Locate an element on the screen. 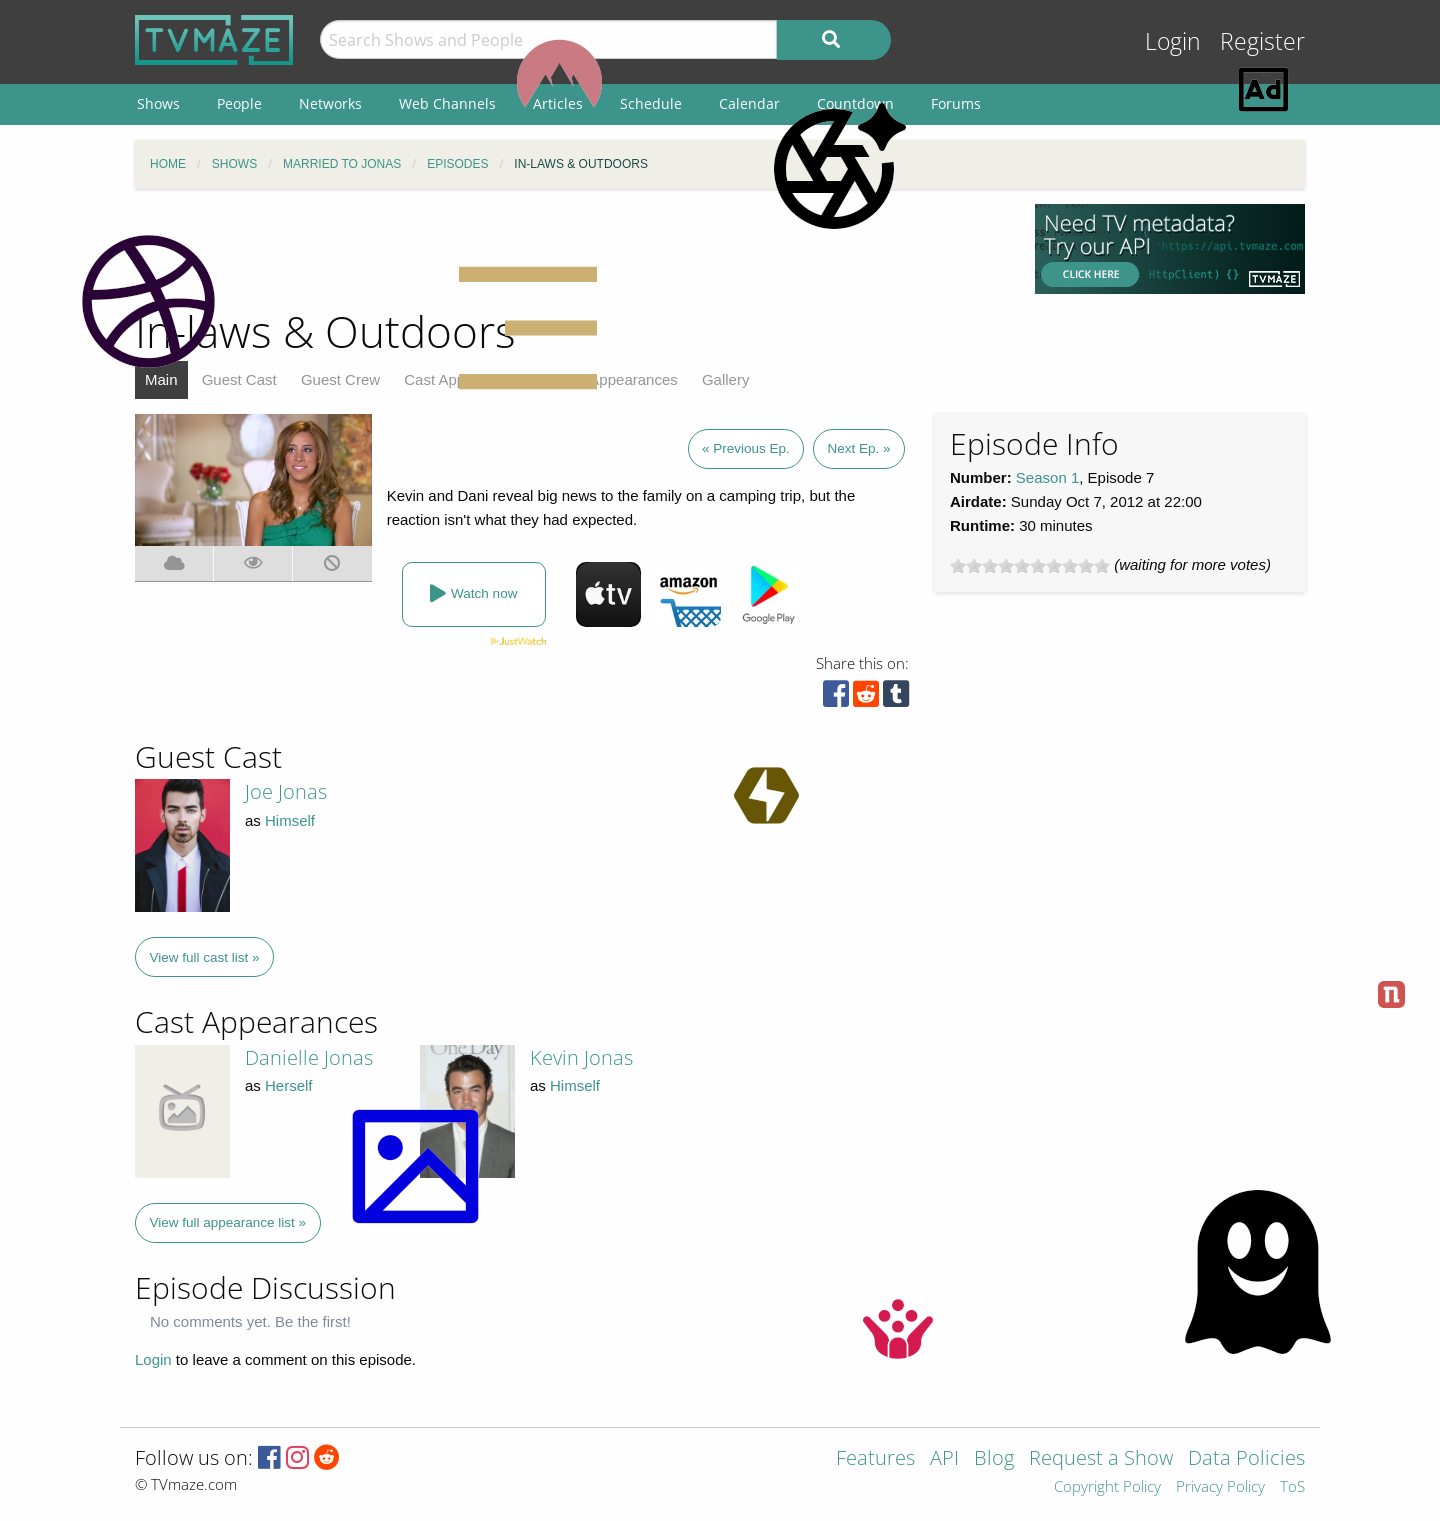 The width and height of the screenshot is (1440, 1521). netcup web hosting service logo is located at coordinates (1391, 994).